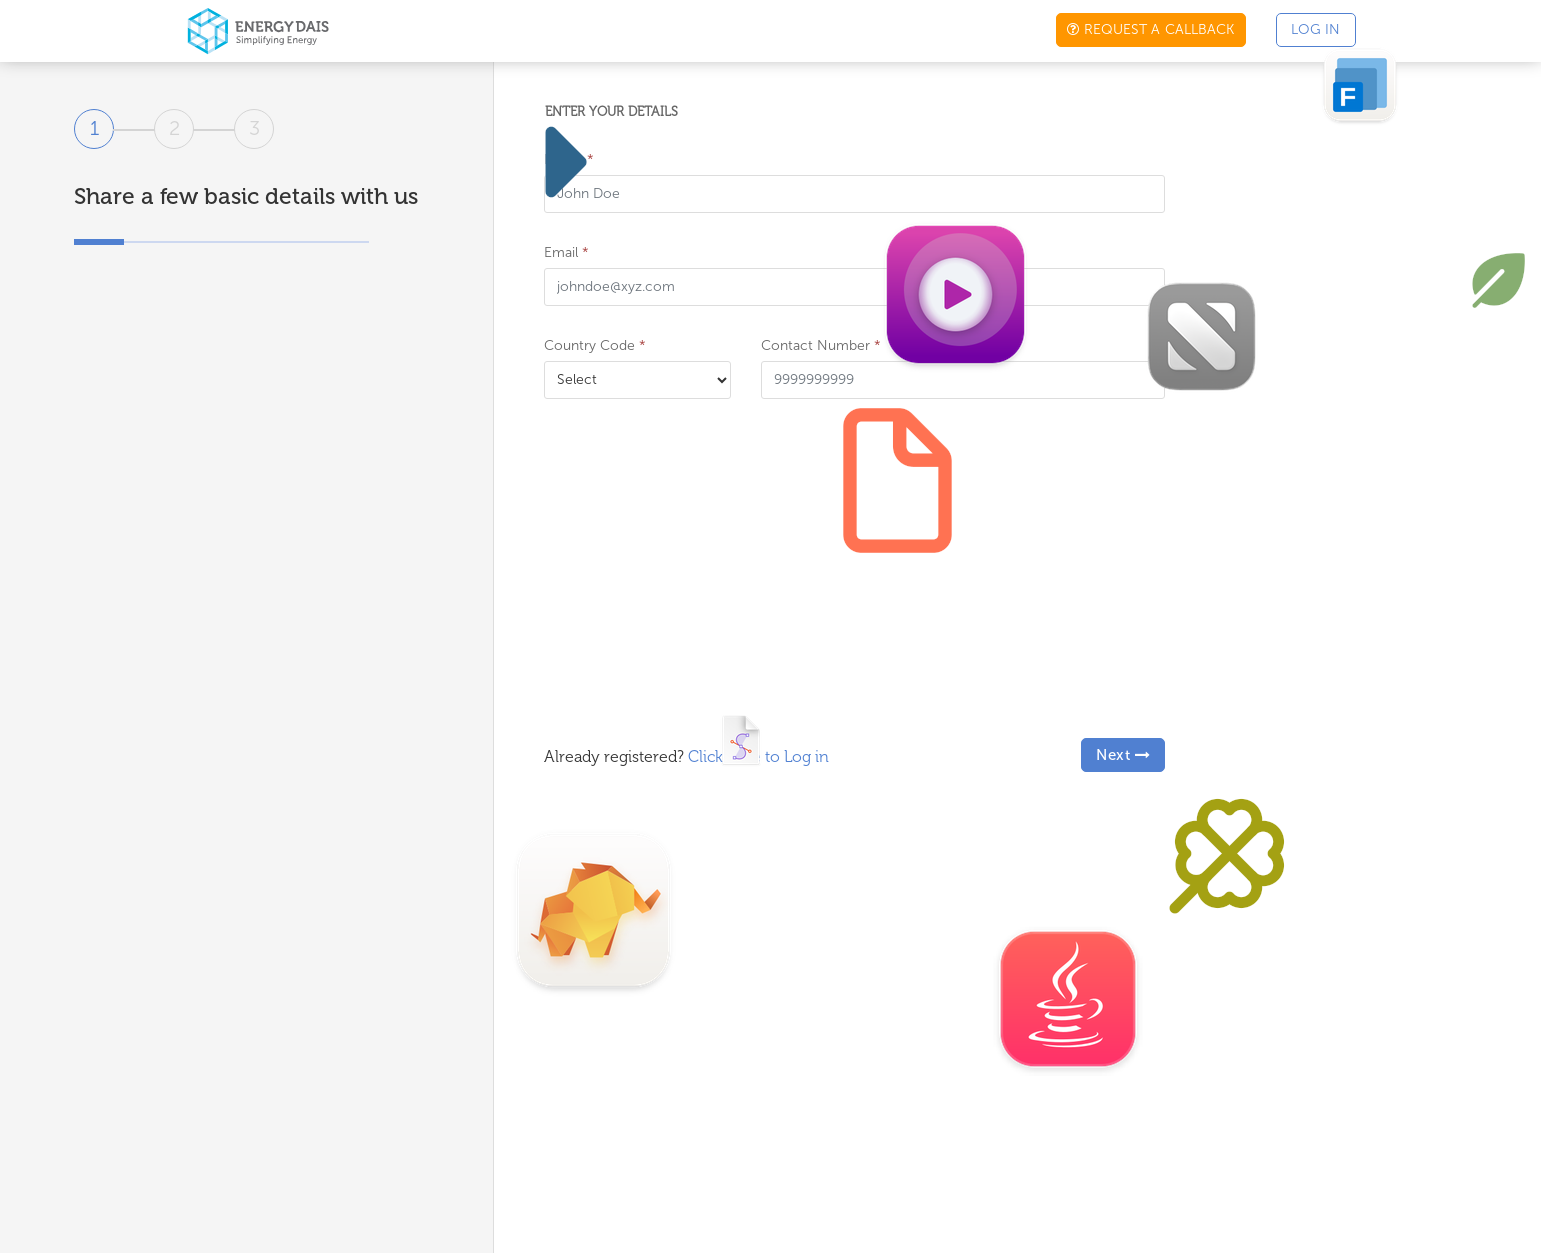 The height and width of the screenshot is (1253, 1541). What do you see at coordinates (955, 294) in the screenshot?
I see `open mpv media player` at bounding box center [955, 294].